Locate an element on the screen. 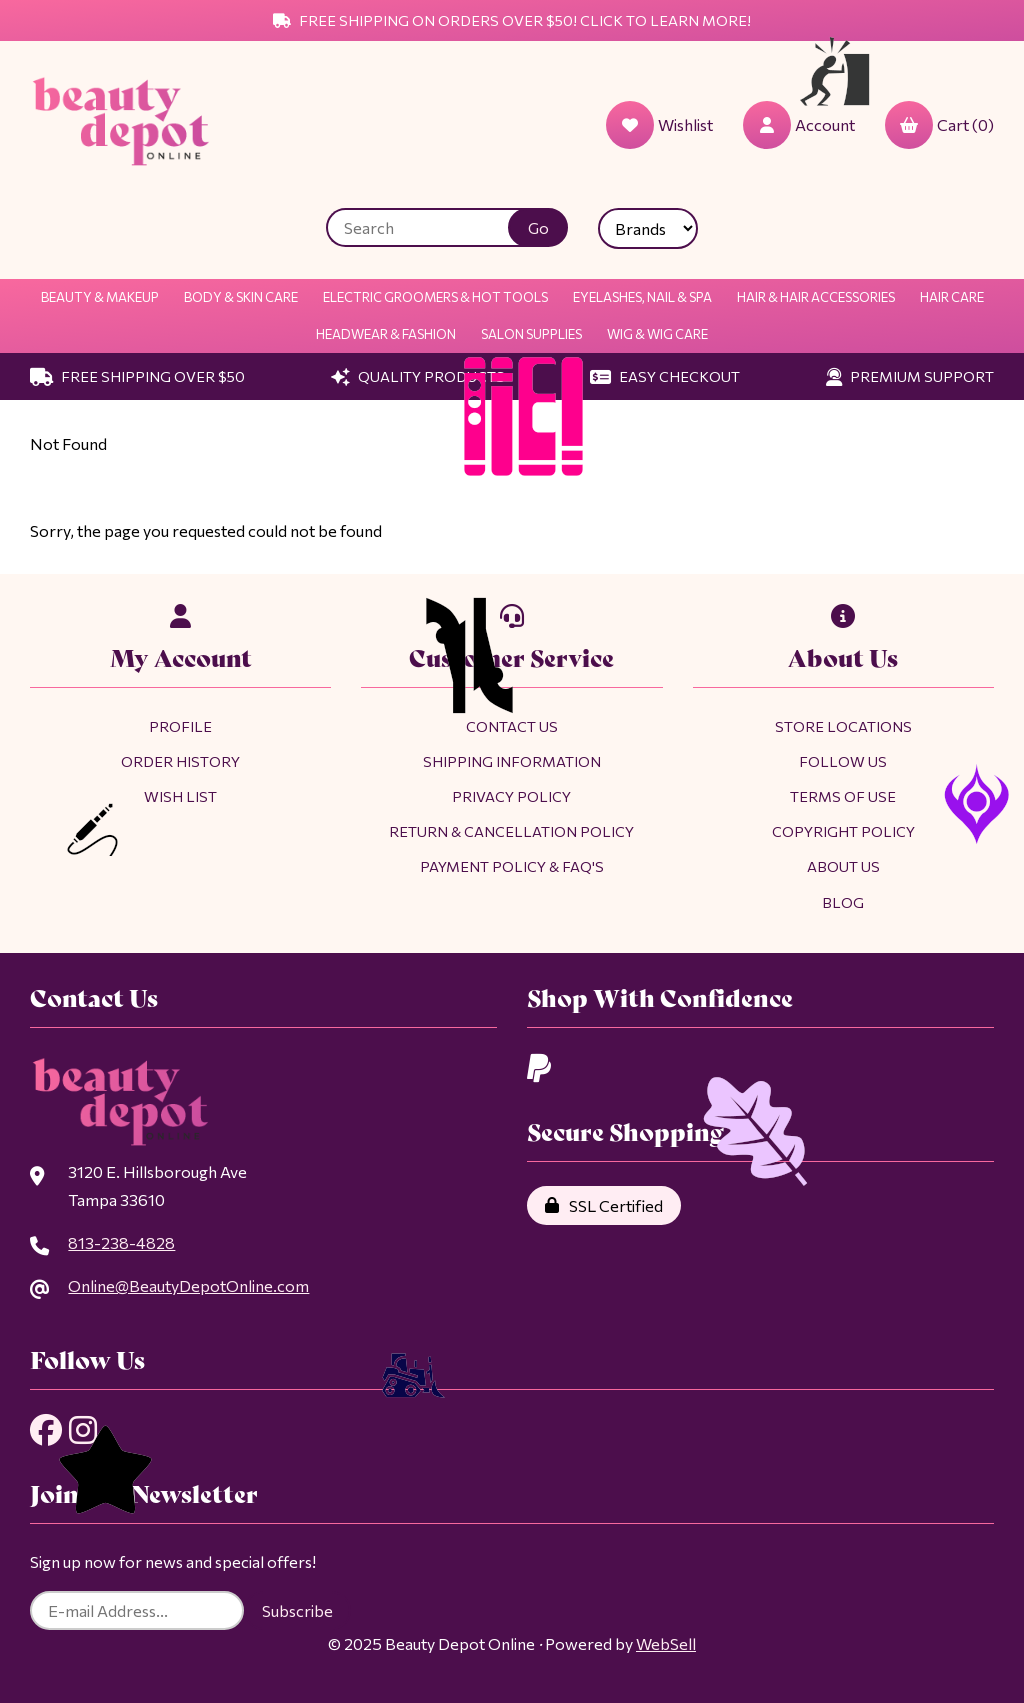 This screenshot has height=1703, width=1024. audio input/output connection is located at coordinates (92, 829).